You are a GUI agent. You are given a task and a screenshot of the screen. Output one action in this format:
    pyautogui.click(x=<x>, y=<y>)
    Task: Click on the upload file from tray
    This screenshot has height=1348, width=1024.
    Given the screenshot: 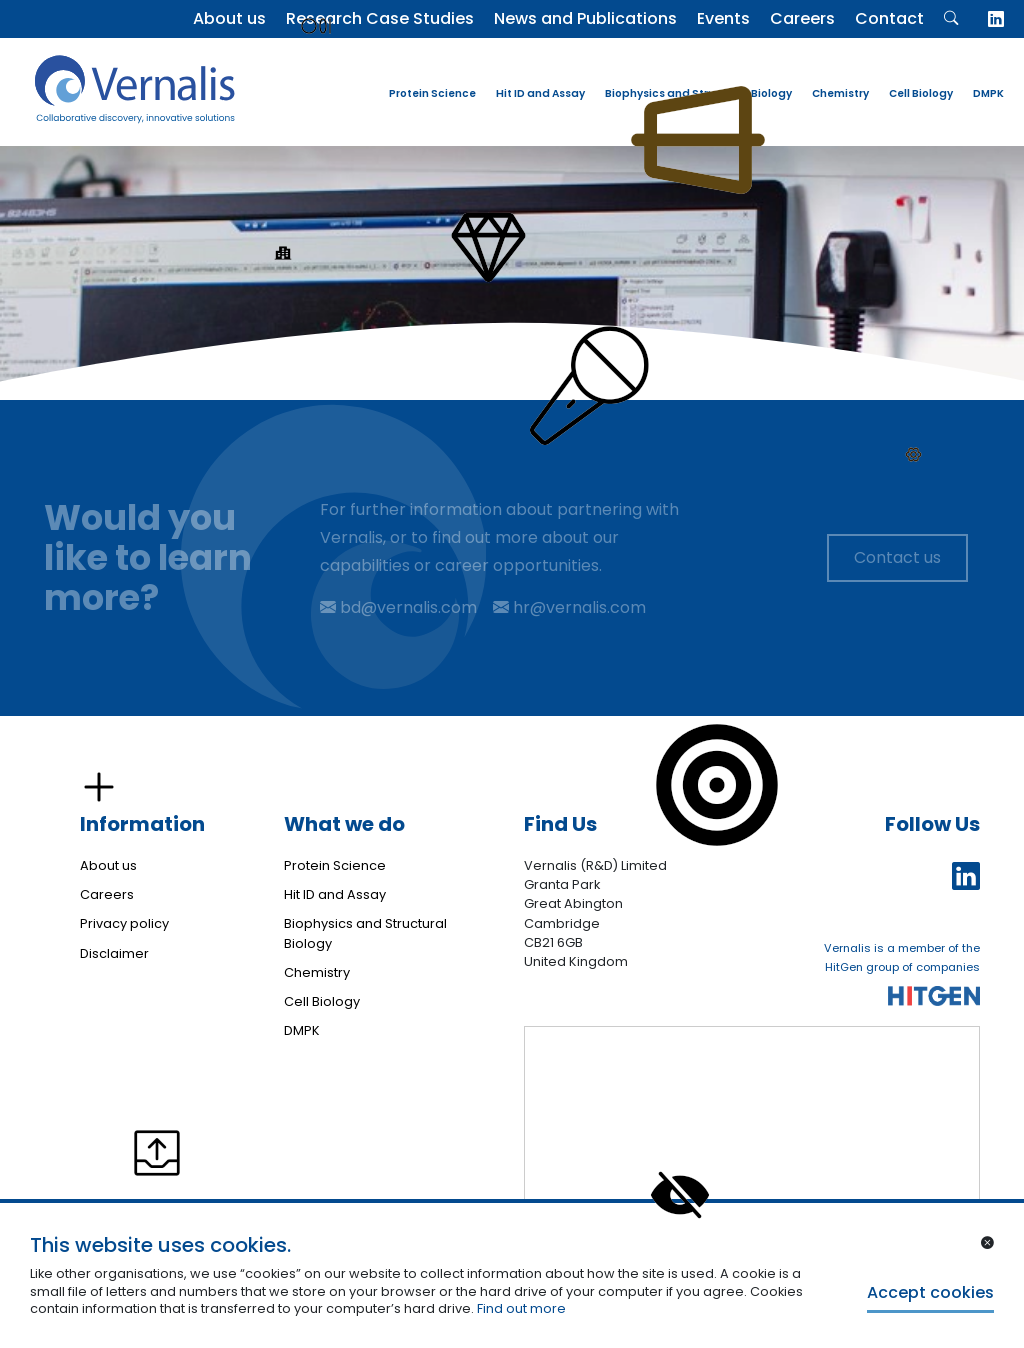 What is the action you would take?
    pyautogui.click(x=157, y=1153)
    